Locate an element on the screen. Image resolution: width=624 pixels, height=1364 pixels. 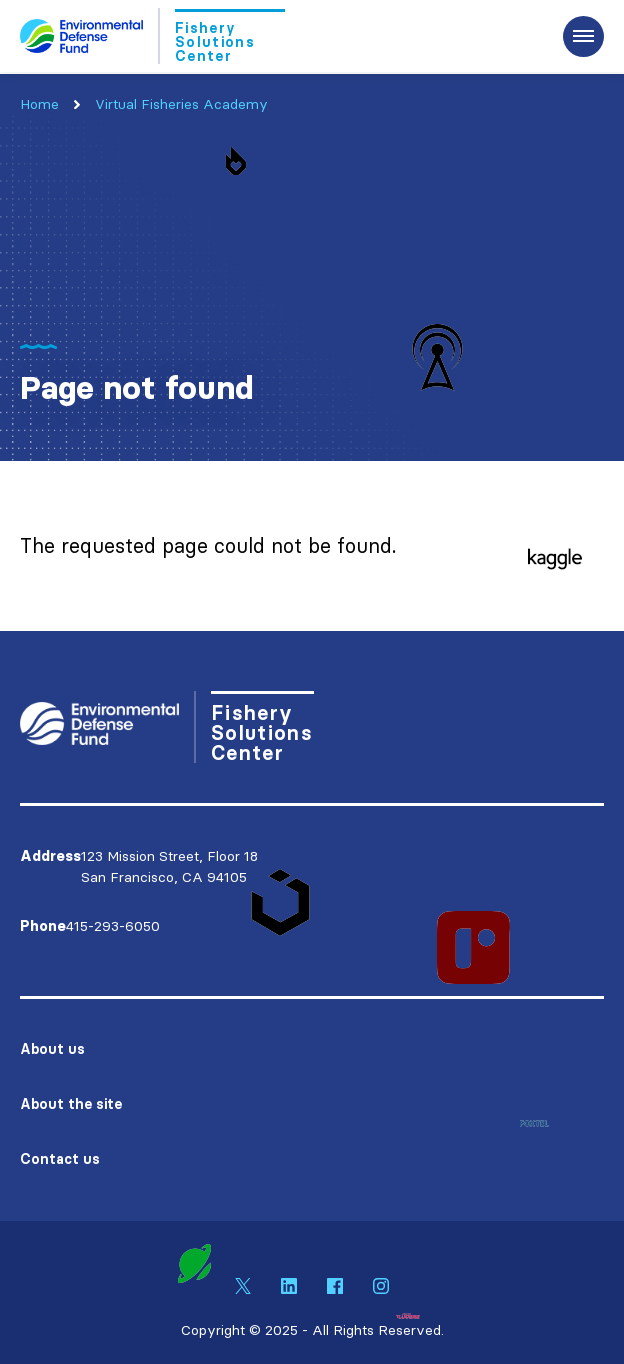
open the Foxtel streaming app is located at coordinates (534, 1123).